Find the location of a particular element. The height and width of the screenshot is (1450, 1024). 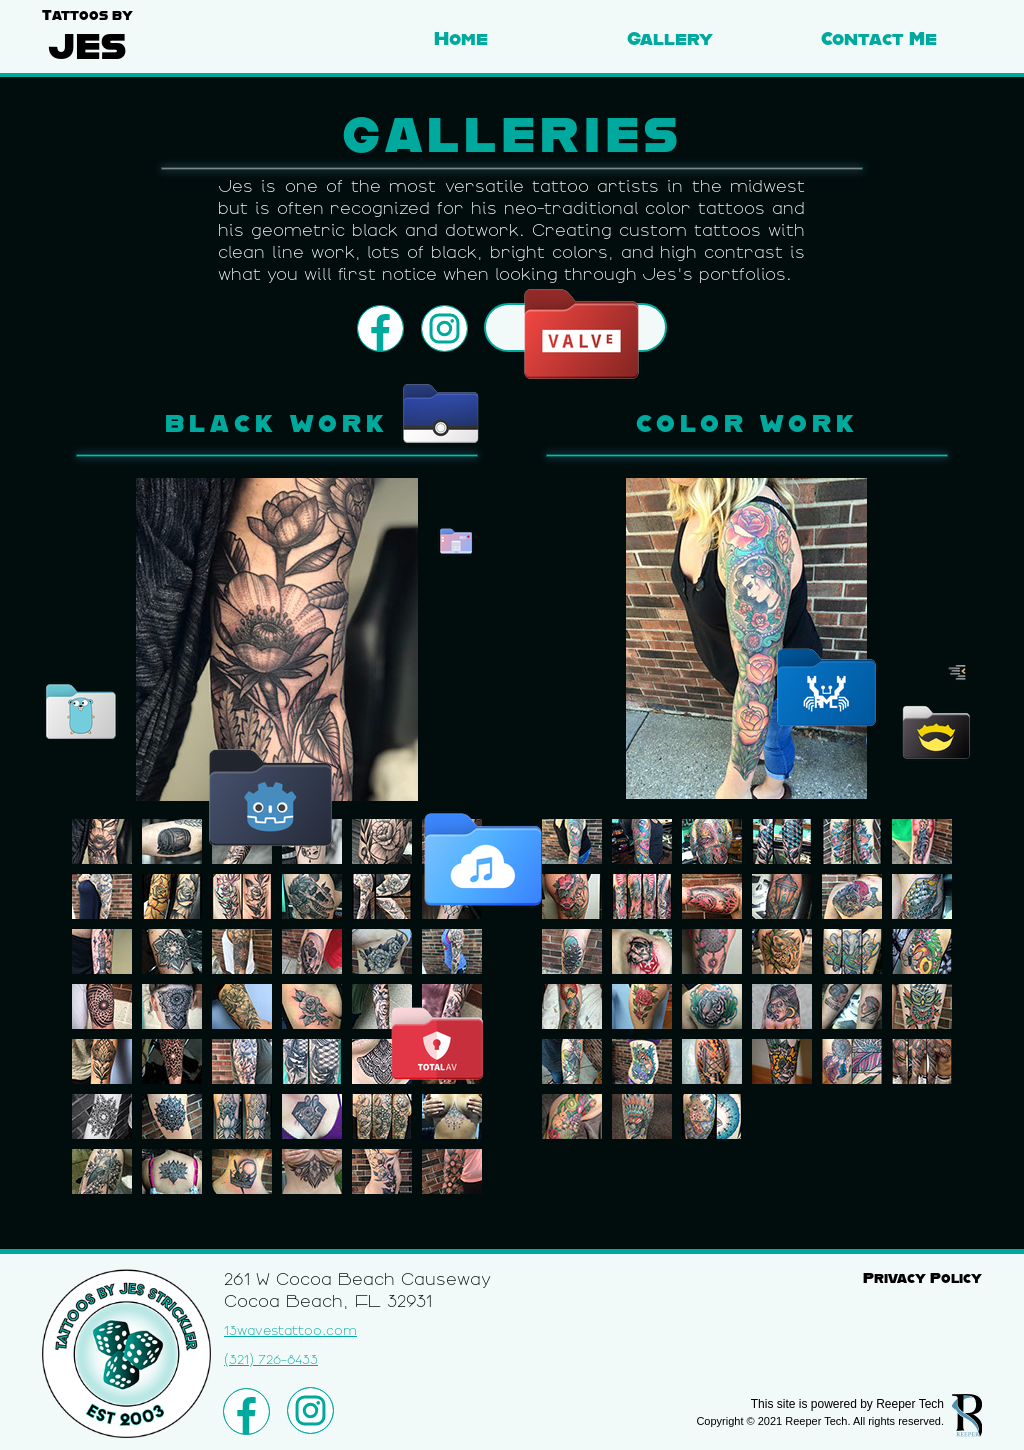

open folder containing downloaded youtube audio files is located at coordinates (482, 862).